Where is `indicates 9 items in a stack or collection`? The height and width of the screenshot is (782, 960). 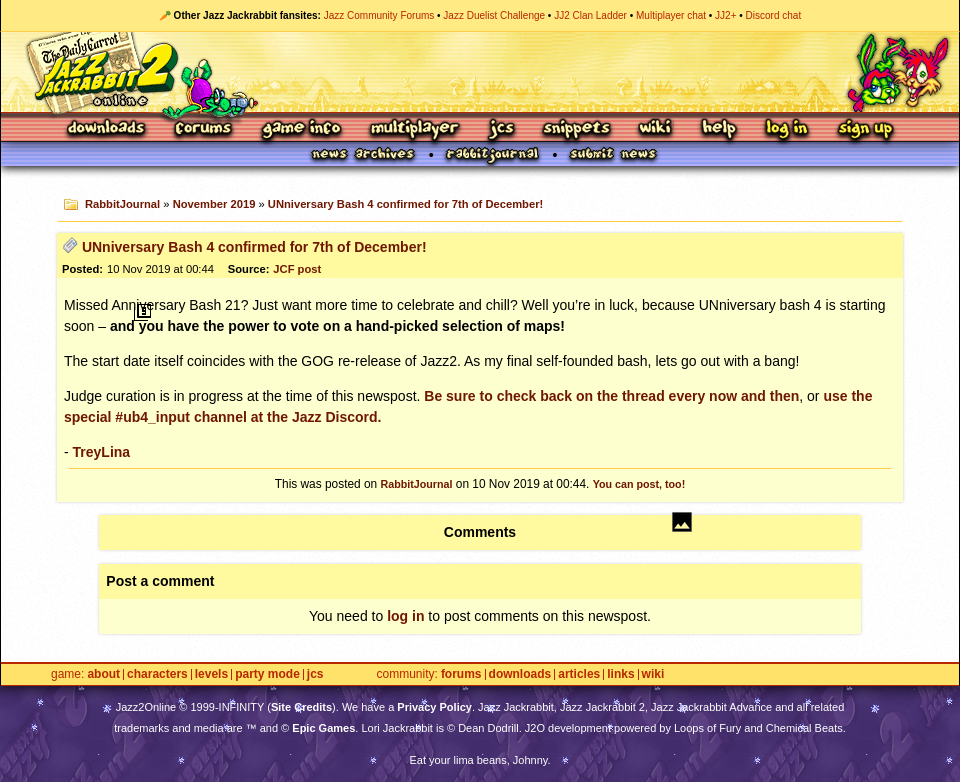
indicates 9 items in a stack or collection is located at coordinates (142, 312).